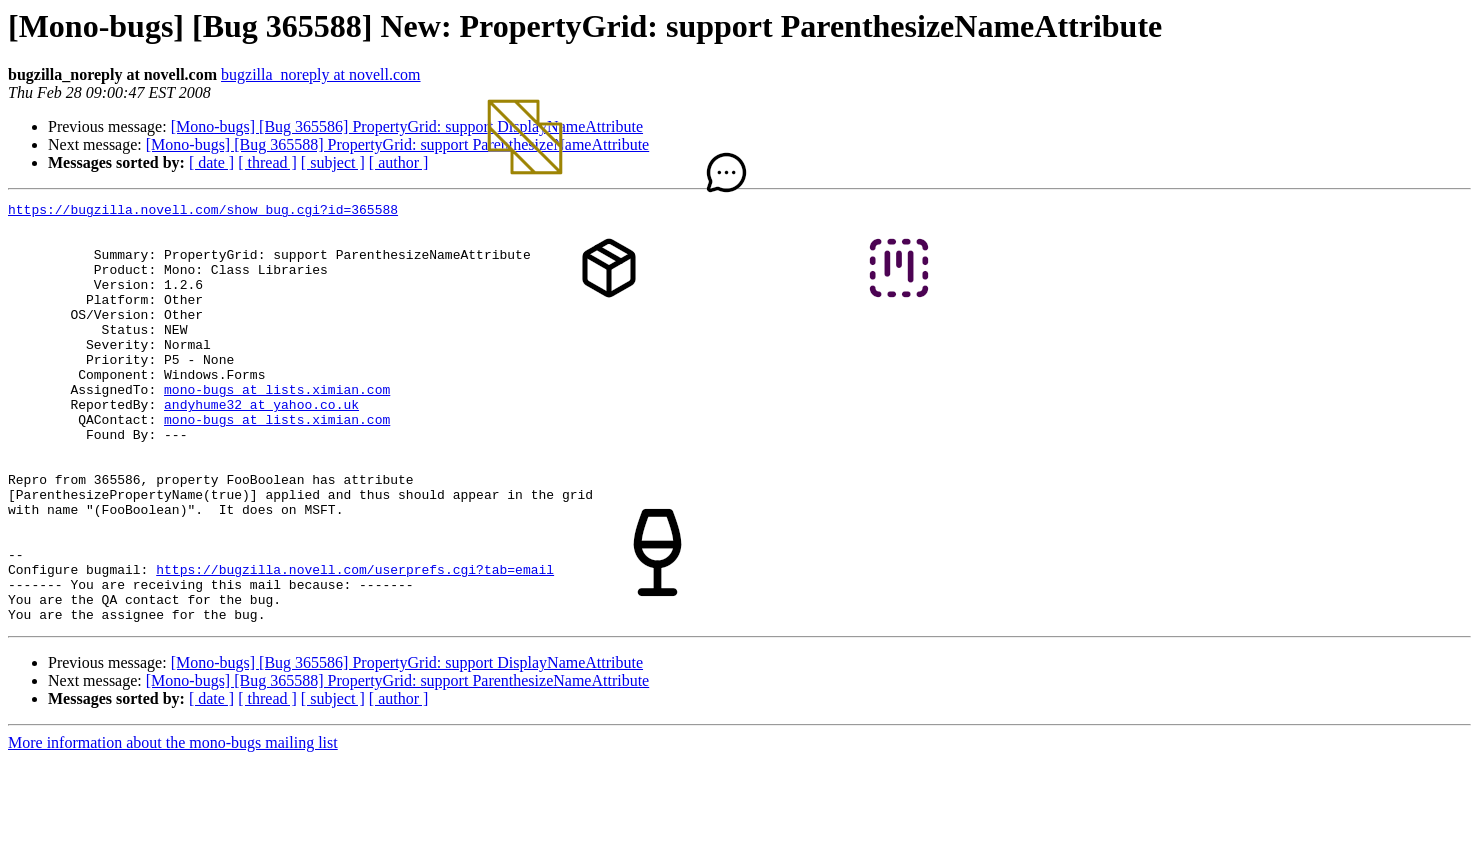 This screenshot has height=844, width=1479. Describe the element at coordinates (525, 137) in the screenshot. I see `unite or merge two layers` at that location.